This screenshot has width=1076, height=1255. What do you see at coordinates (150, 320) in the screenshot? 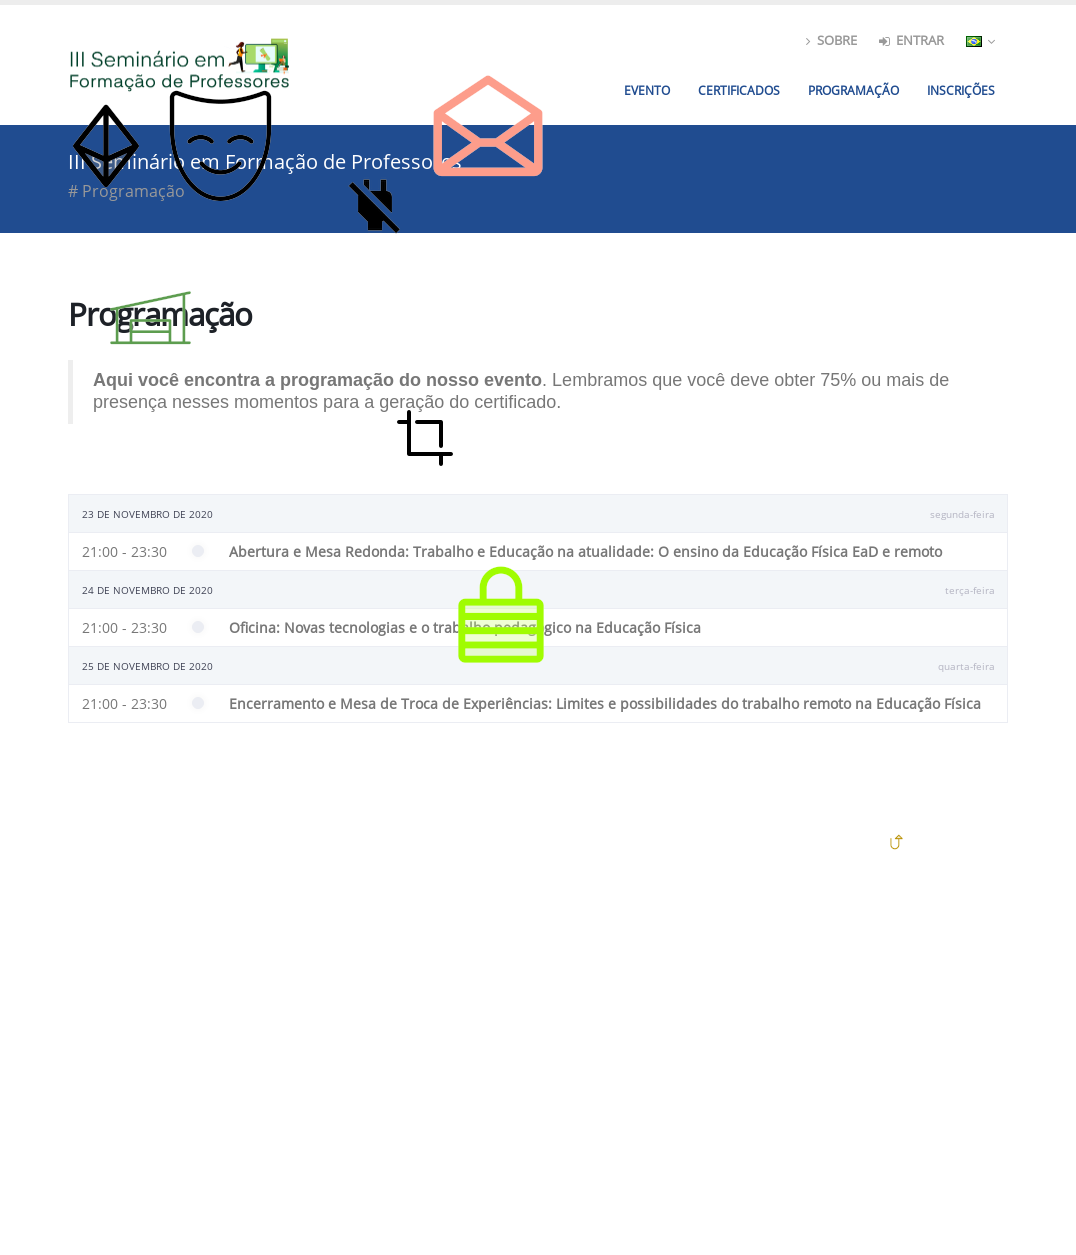
I see `access warehouse or storage management` at bounding box center [150, 320].